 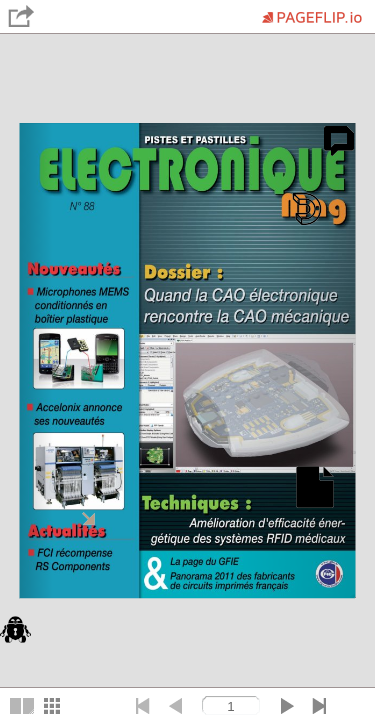 What do you see at coordinates (88, 518) in the screenshot?
I see `navigate to the next item below` at bounding box center [88, 518].